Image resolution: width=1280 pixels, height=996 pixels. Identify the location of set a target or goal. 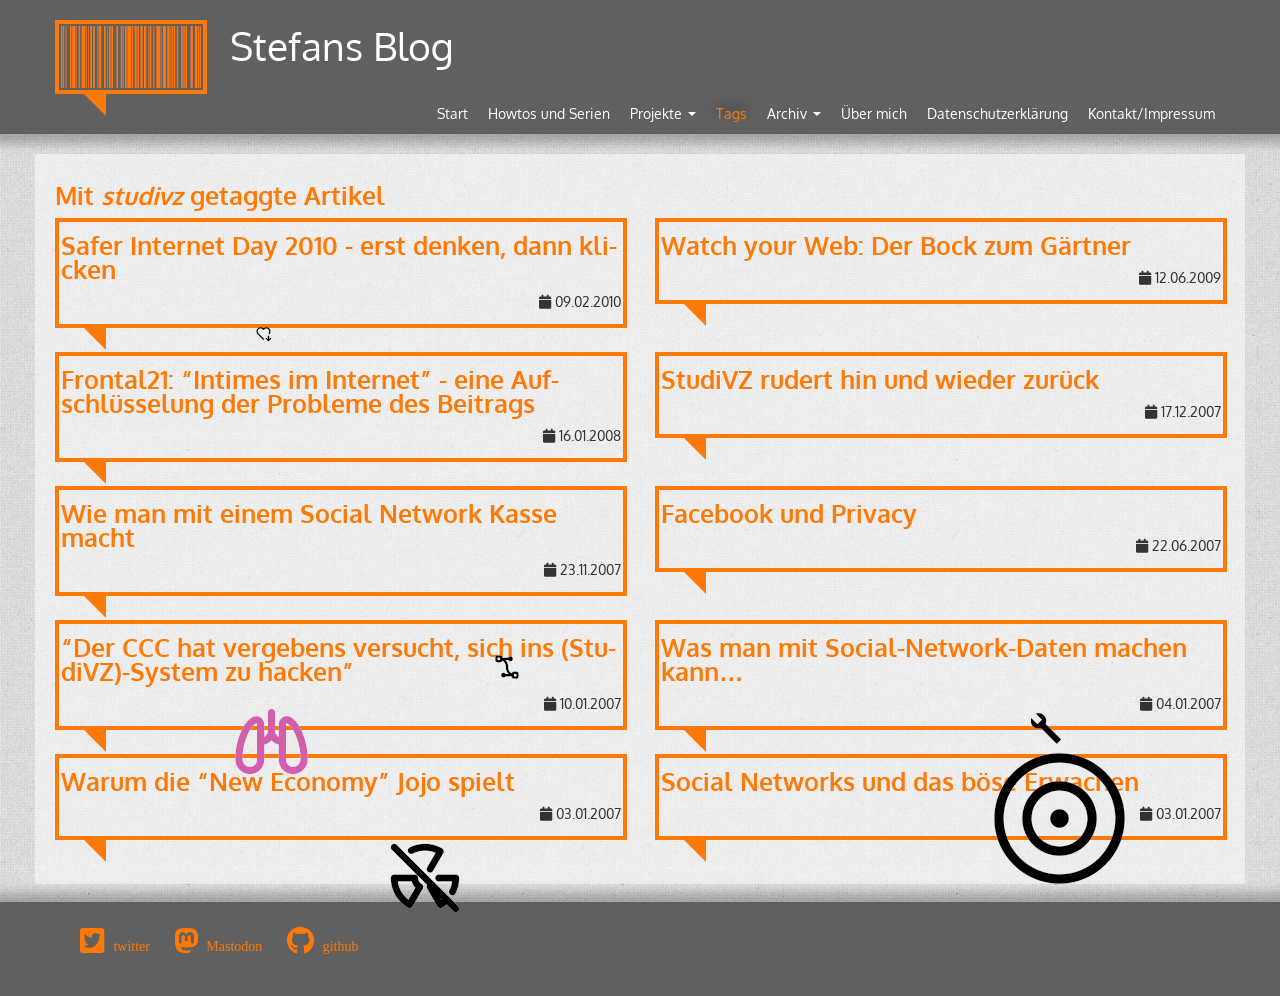
(1059, 818).